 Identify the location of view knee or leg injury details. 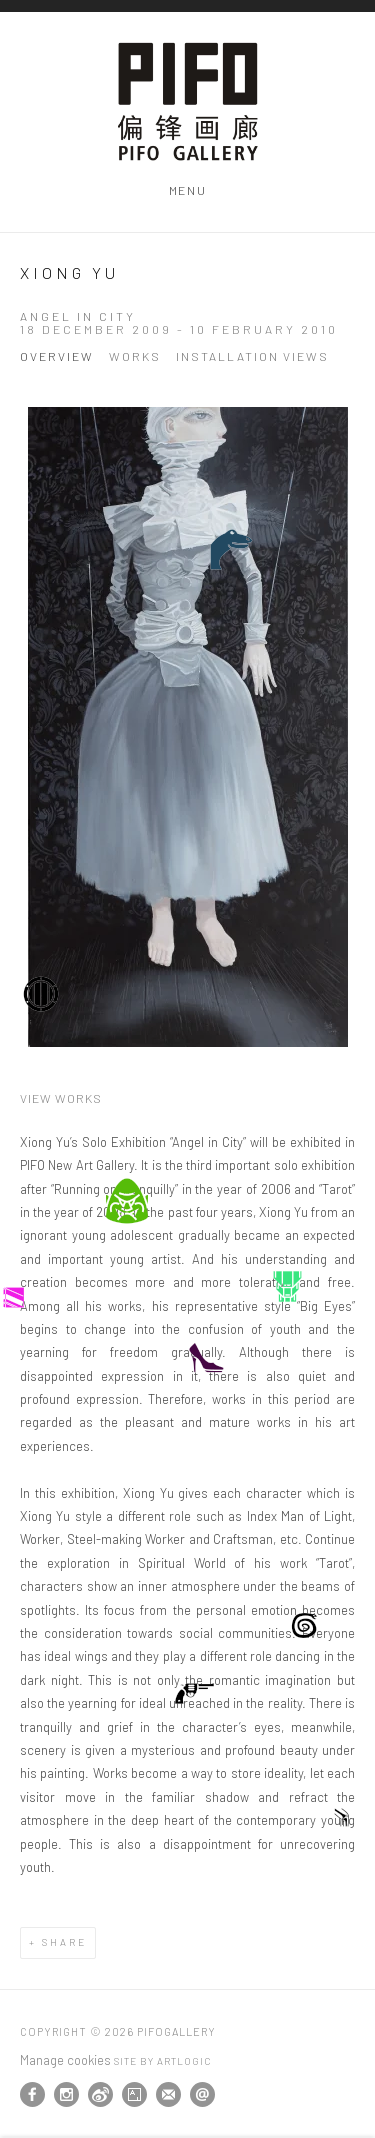
(343, 1817).